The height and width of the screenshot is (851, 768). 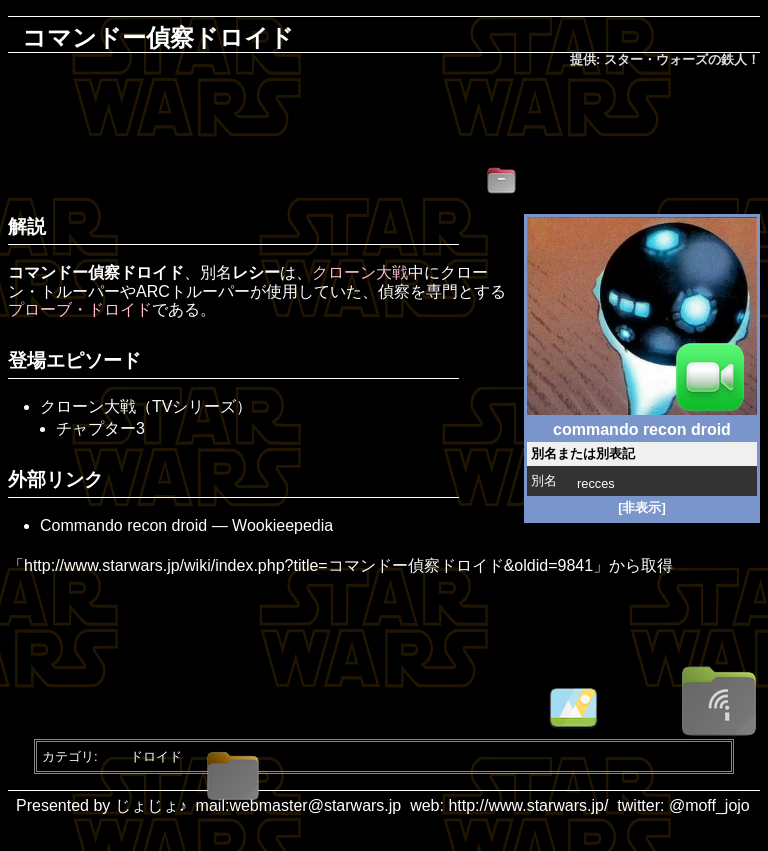 I want to click on open the photo gallery app, so click(x=573, y=707).